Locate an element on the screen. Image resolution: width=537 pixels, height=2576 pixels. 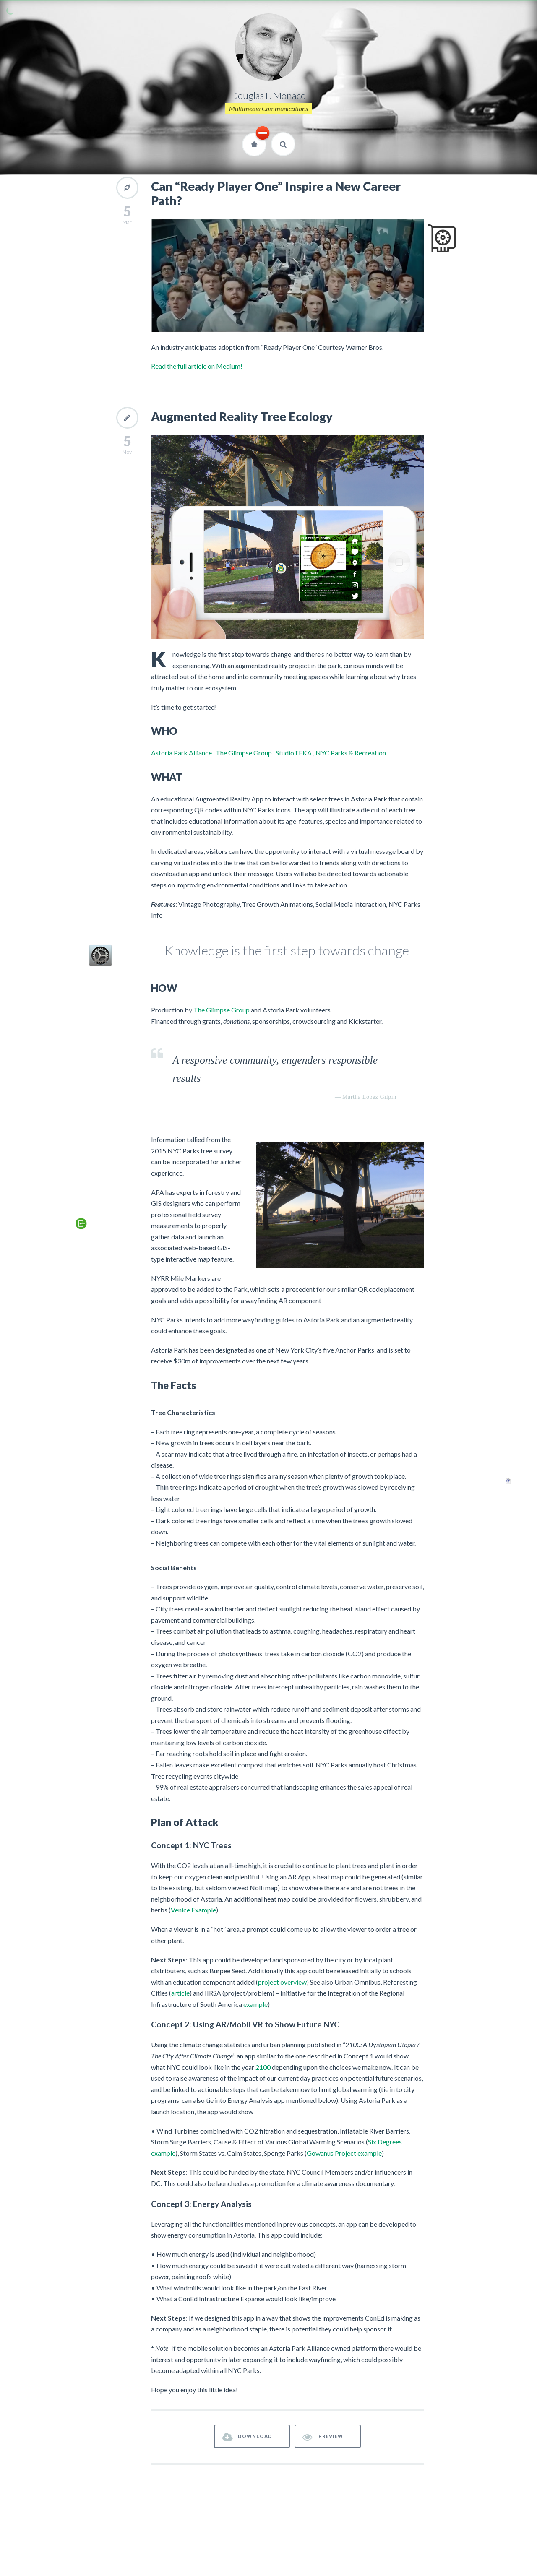
access advertising and privacy settings is located at coordinates (100, 955).